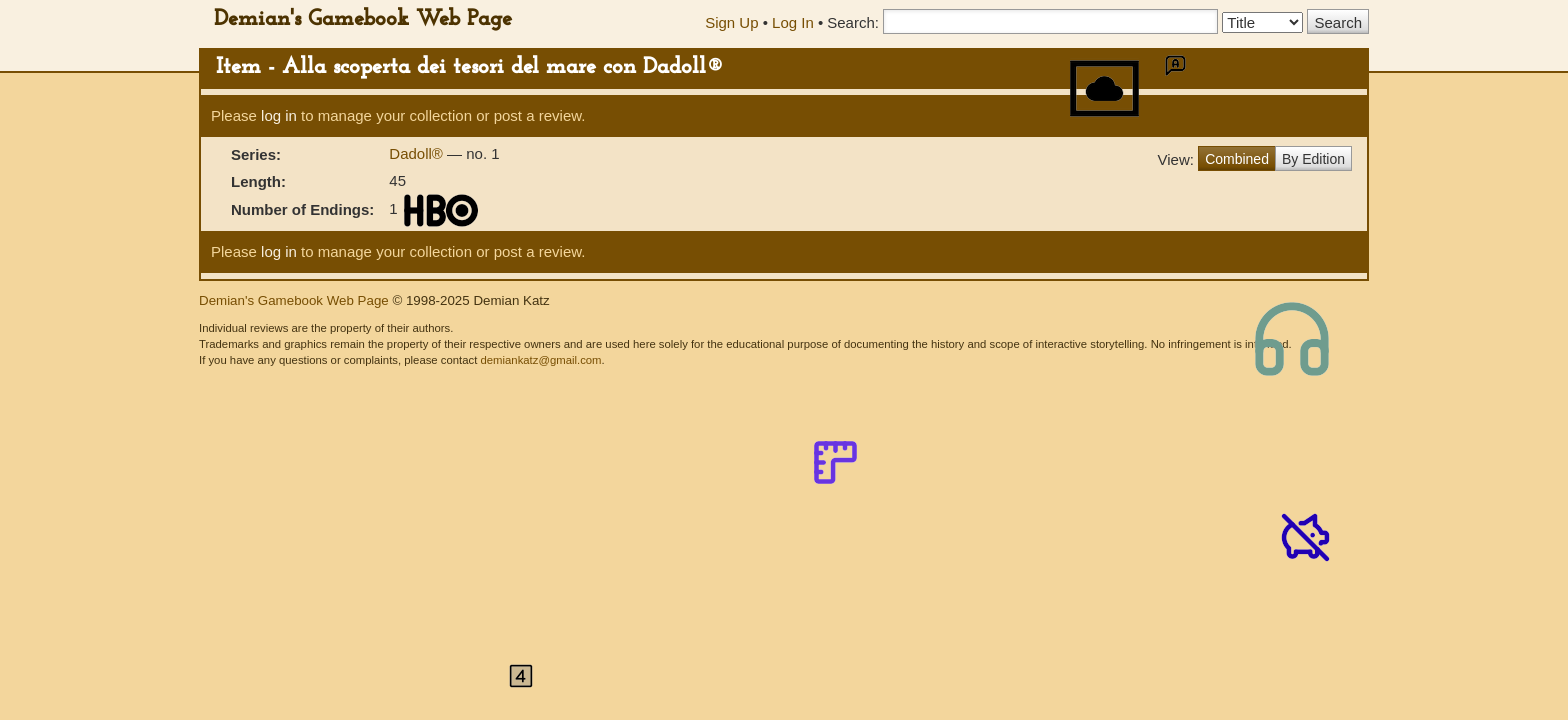 The width and height of the screenshot is (1568, 720). What do you see at coordinates (835, 462) in the screenshot?
I see `access measurement tools` at bounding box center [835, 462].